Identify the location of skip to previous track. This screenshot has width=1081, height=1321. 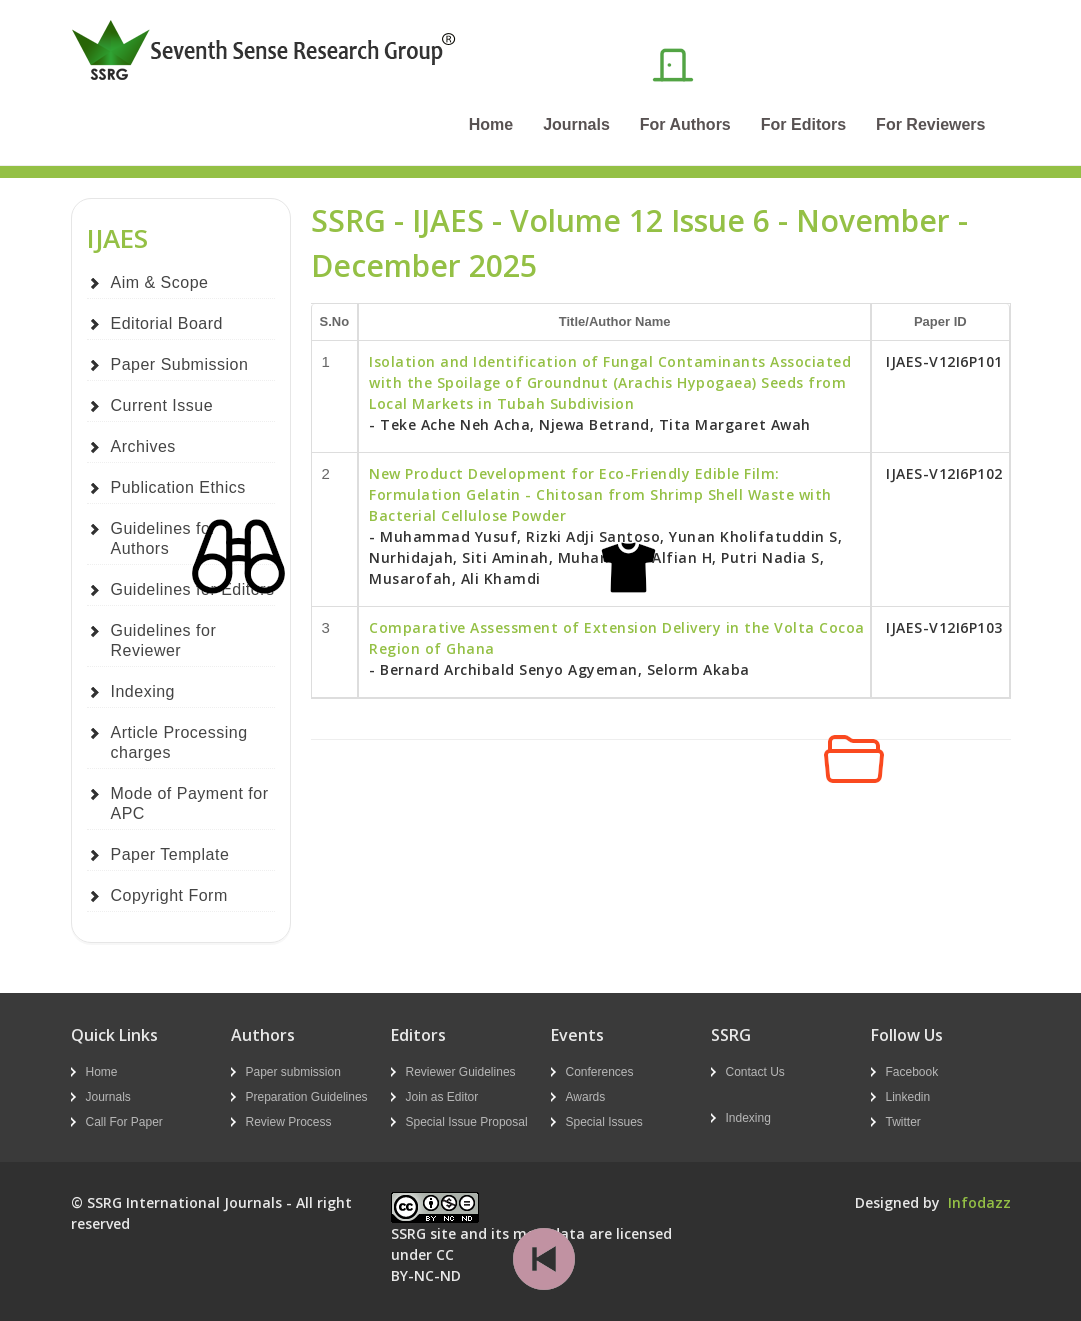
(544, 1259).